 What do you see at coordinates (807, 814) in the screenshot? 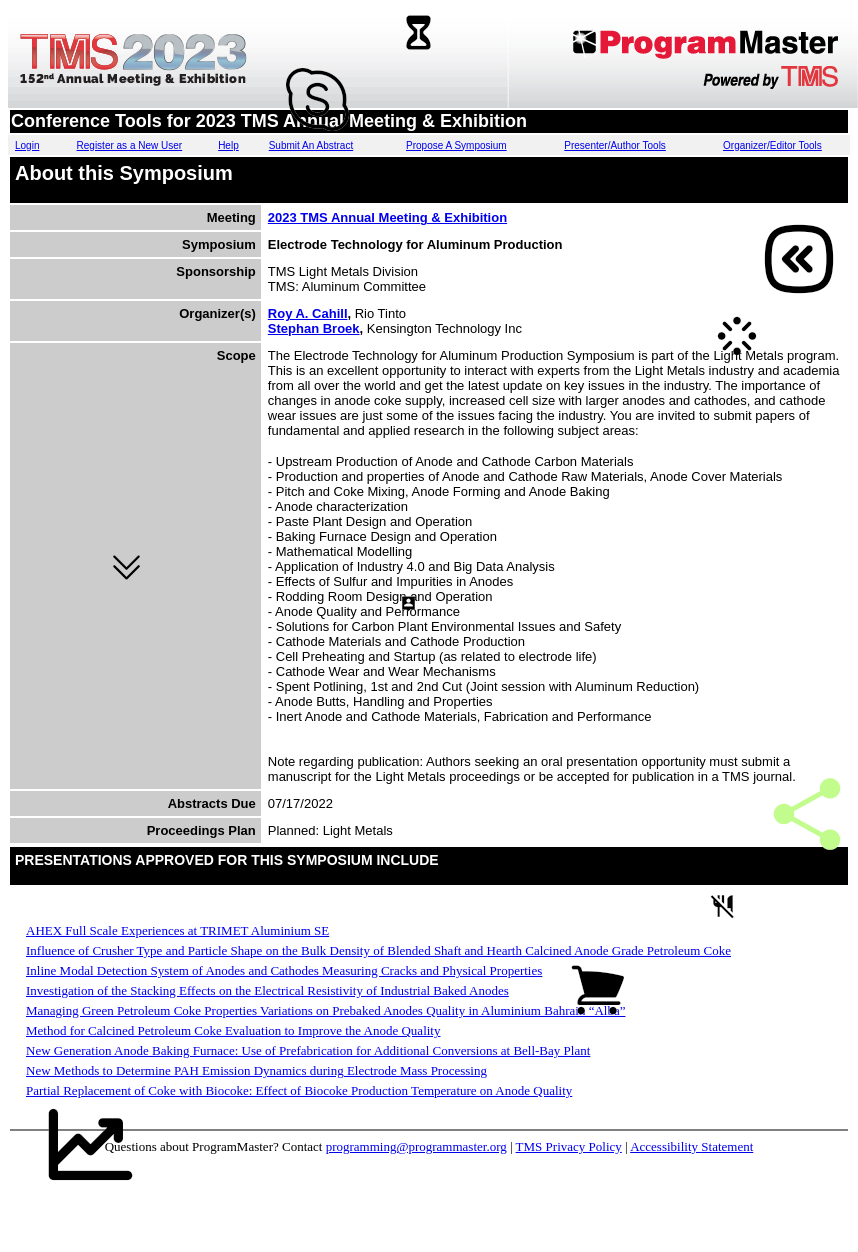
I see `share this content` at bounding box center [807, 814].